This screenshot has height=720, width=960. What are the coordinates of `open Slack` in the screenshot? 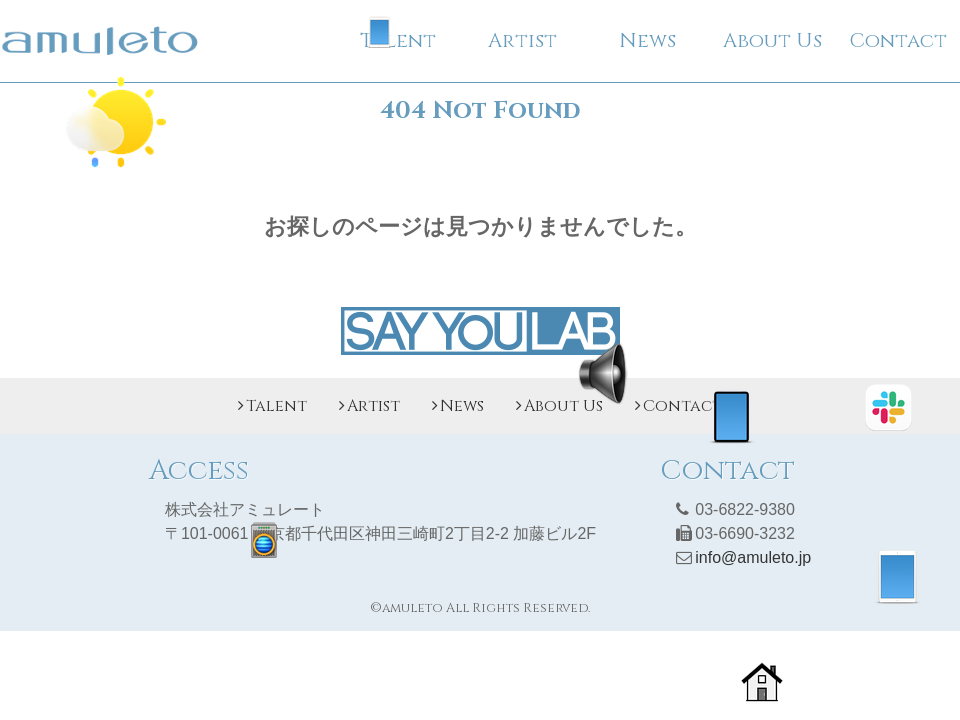 It's located at (888, 407).